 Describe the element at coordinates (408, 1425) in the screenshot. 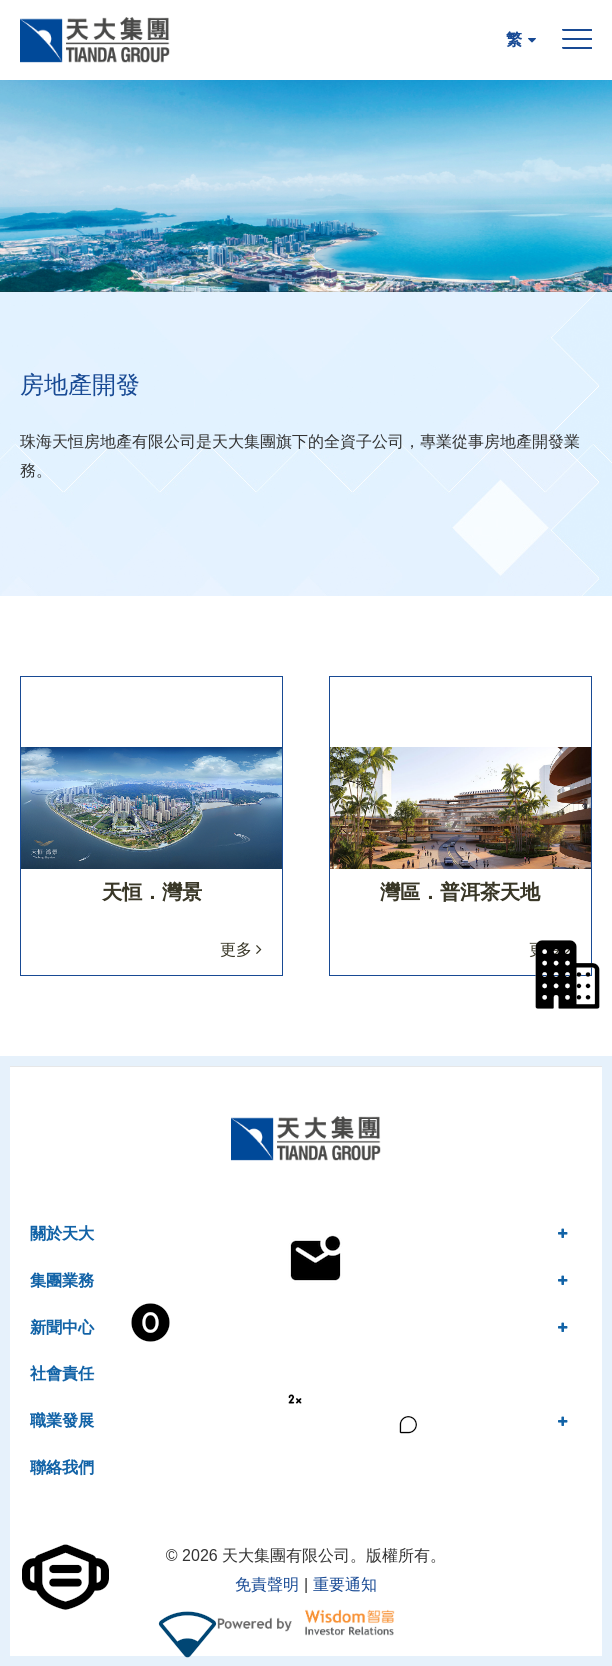

I see `open chat or messaging` at that location.